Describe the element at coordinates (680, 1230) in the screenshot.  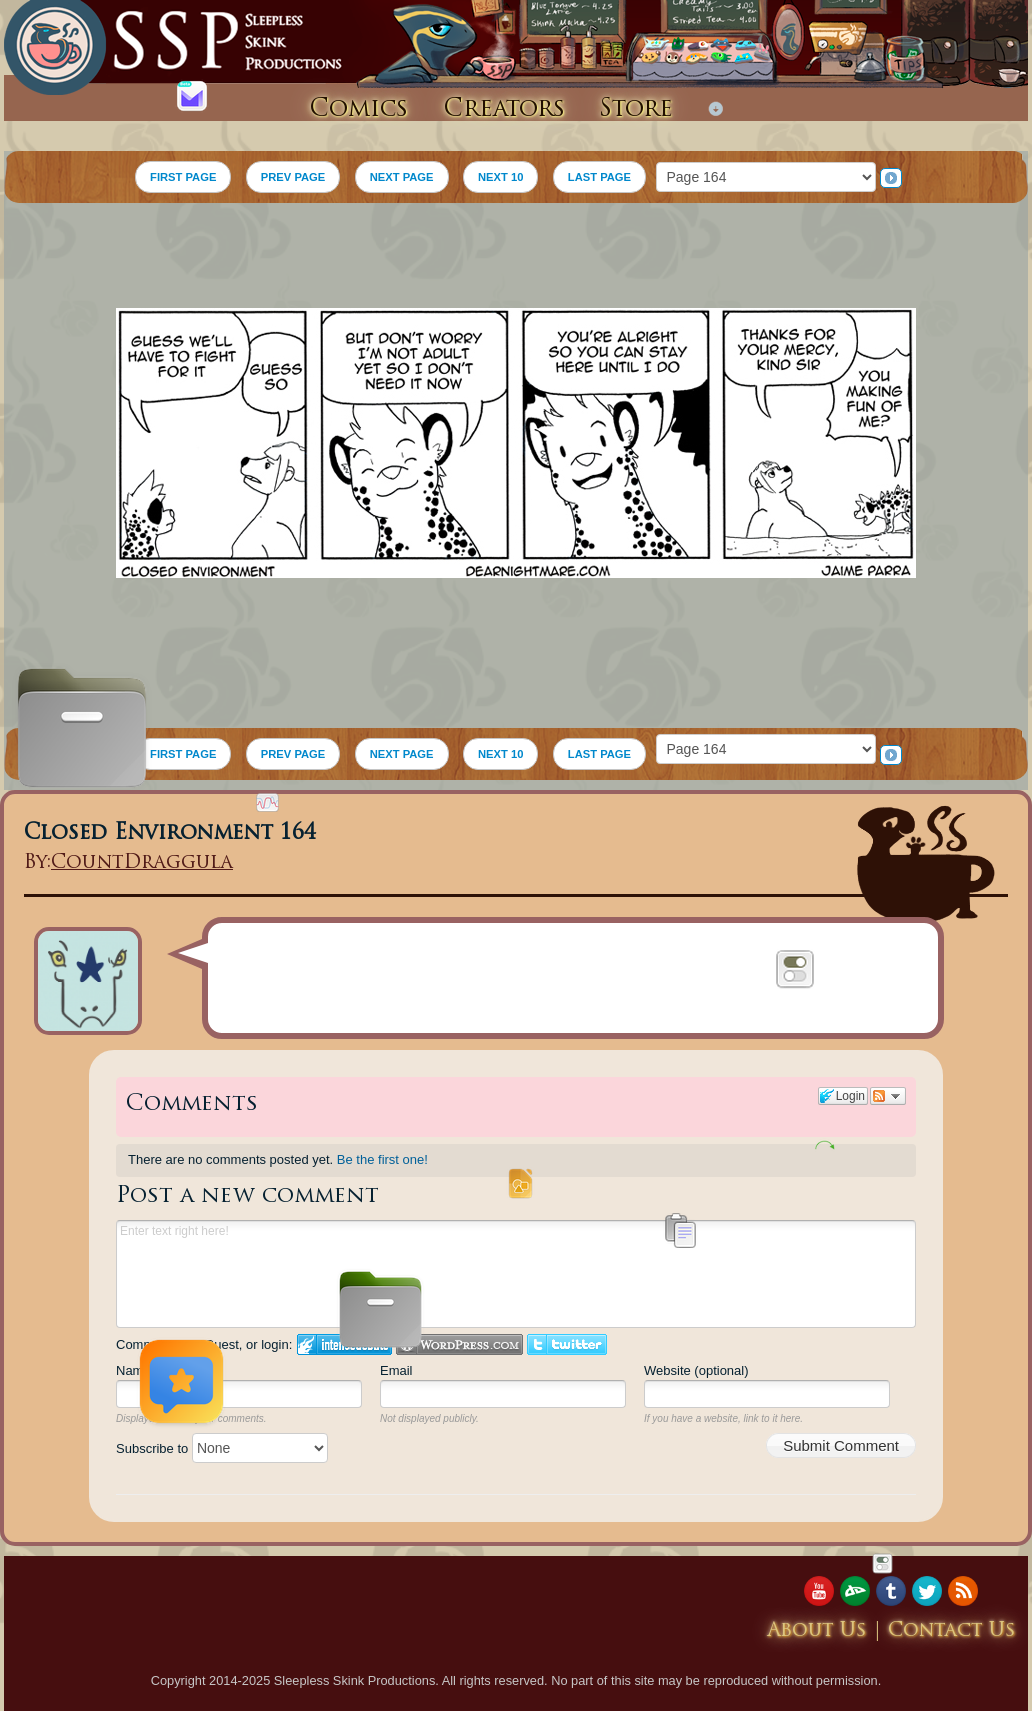
I see `paste content from clipboard` at that location.